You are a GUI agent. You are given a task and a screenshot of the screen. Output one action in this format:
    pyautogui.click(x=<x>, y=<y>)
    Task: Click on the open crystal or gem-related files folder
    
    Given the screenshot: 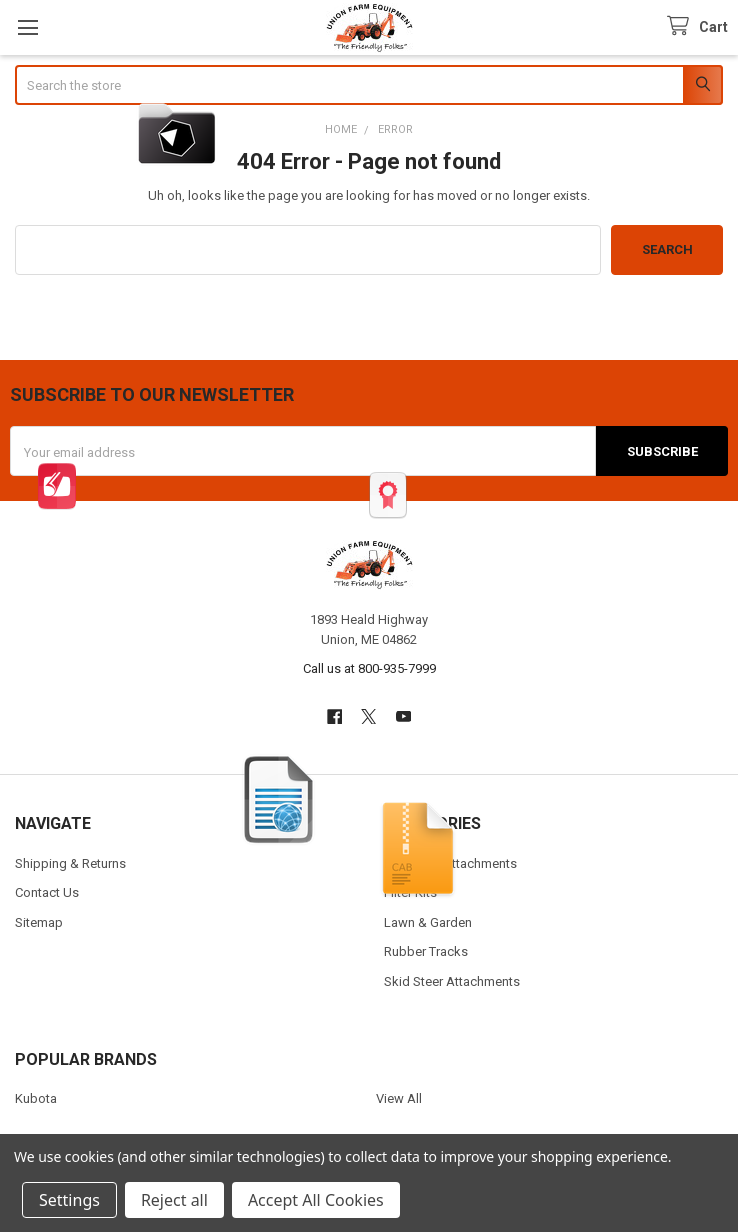 What is the action you would take?
    pyautogui.click(x=176, y=135)
    